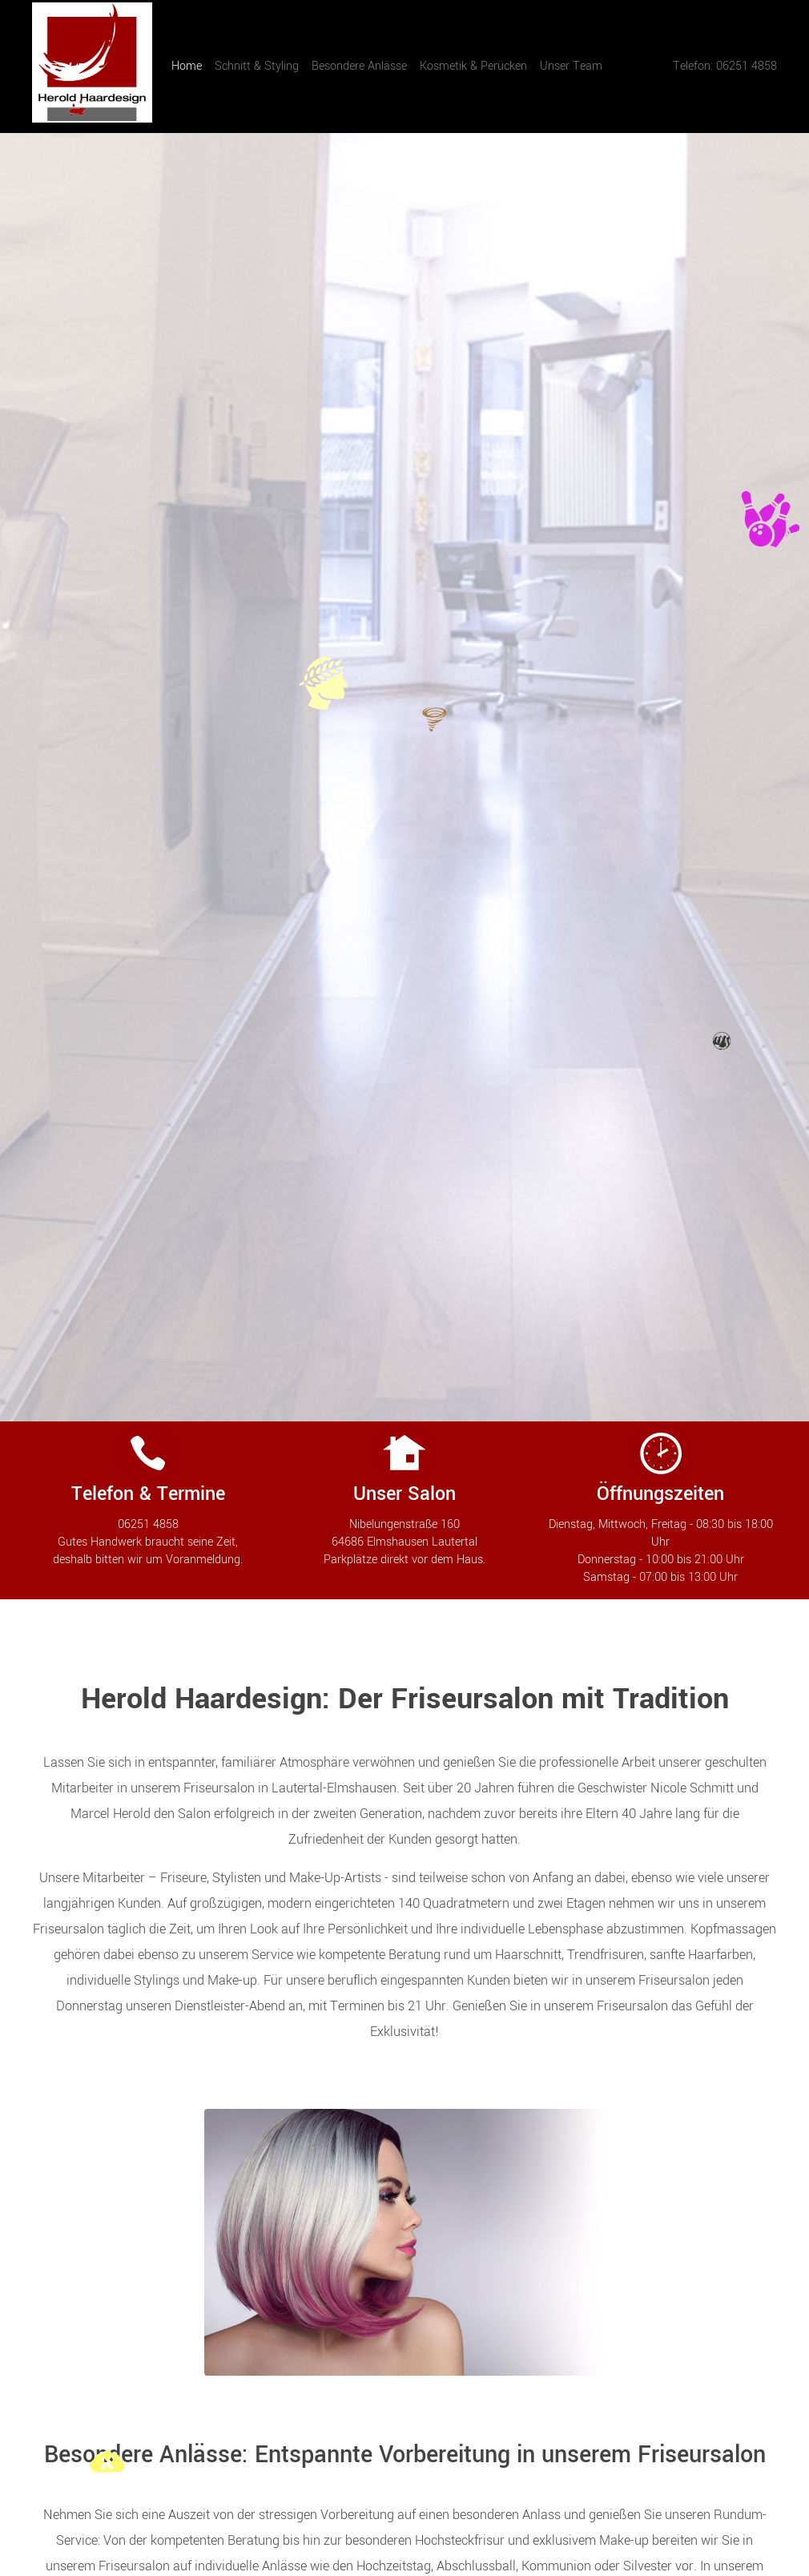 This screenshot has height=2576, width=809. I want to click on indicates arctic or cold climate game environment, so click(722, 1041).